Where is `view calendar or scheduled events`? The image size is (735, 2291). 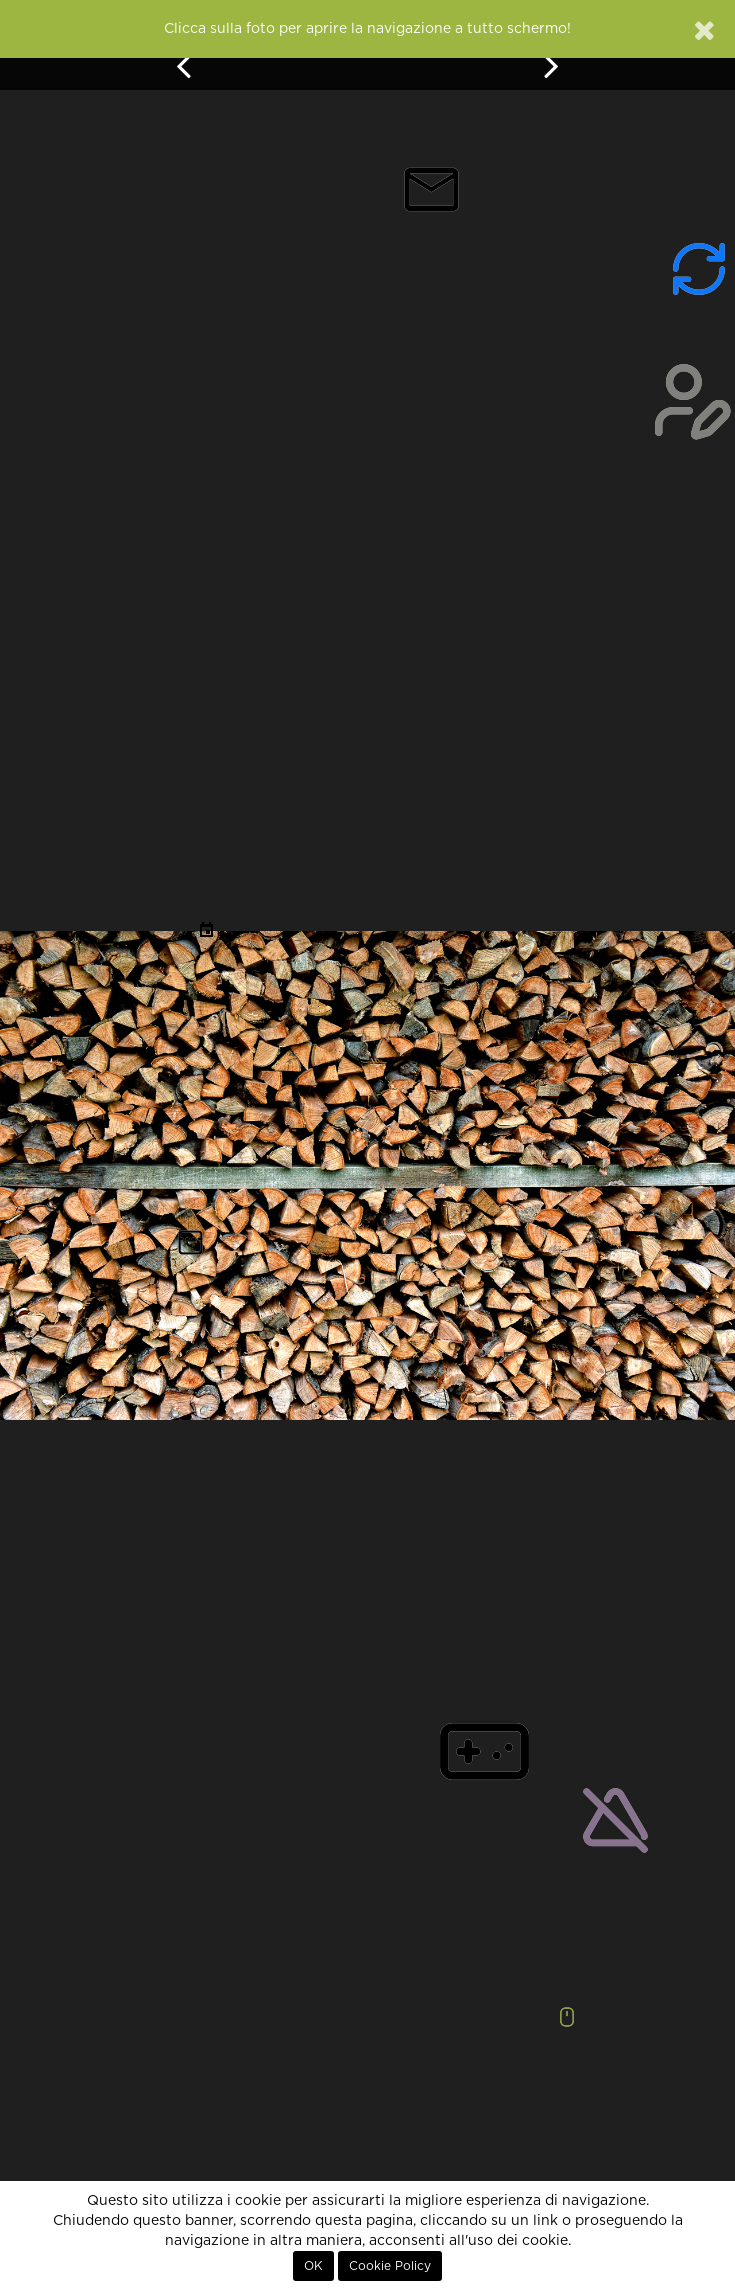 view calendar or scheduled events is located at coordinates (206, 929).